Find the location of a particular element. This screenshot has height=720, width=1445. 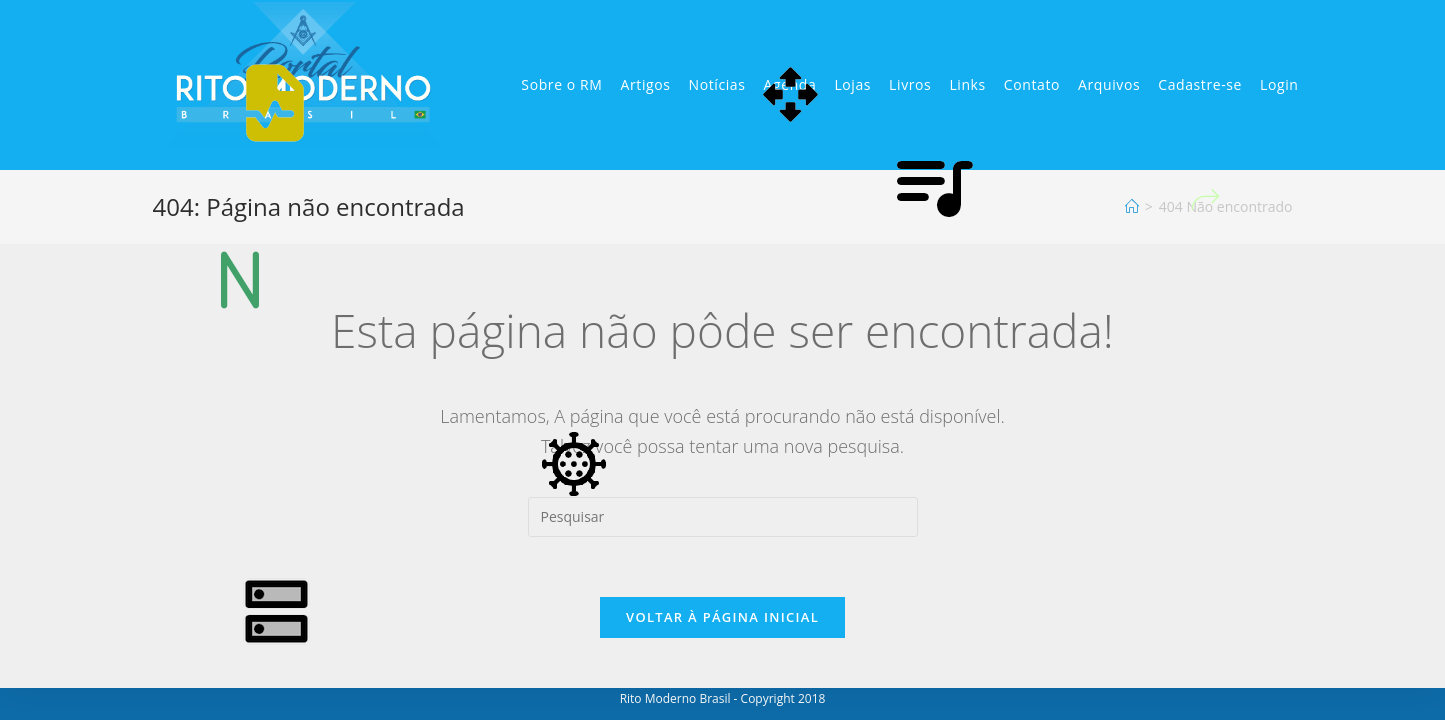

move or reposition an element is located at coordinates (790, 94).